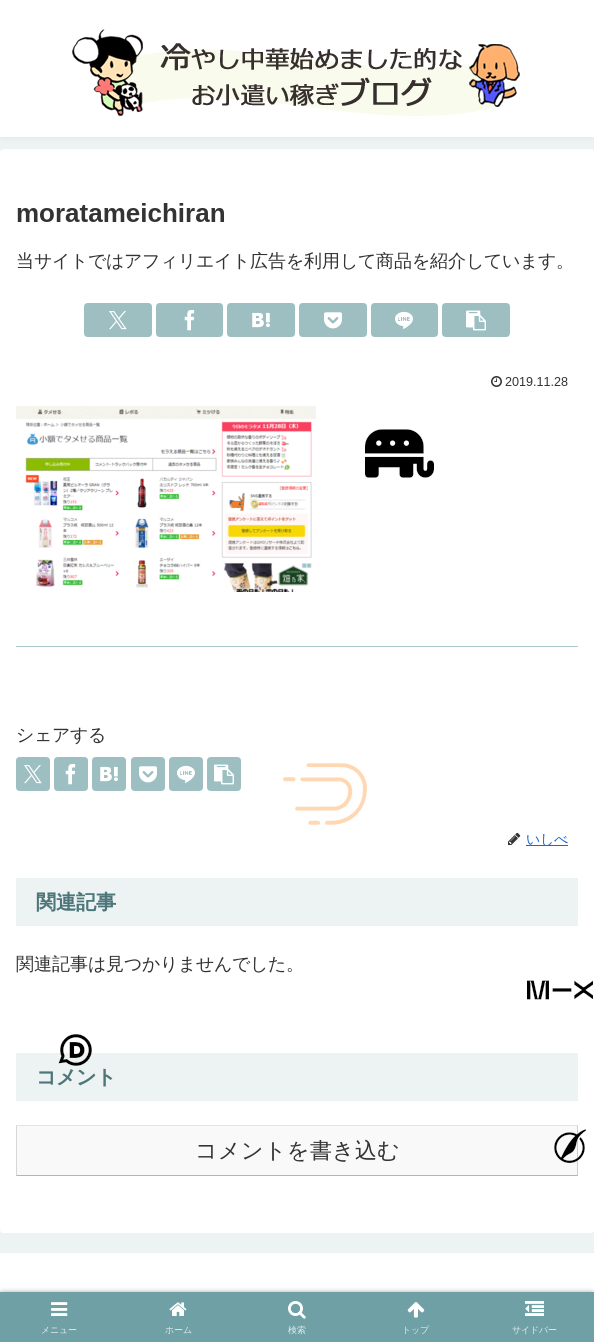 Image resolution: width=594 pixels, height=1342 pixels. I want to click on apache druid logo, so click(325, 794).